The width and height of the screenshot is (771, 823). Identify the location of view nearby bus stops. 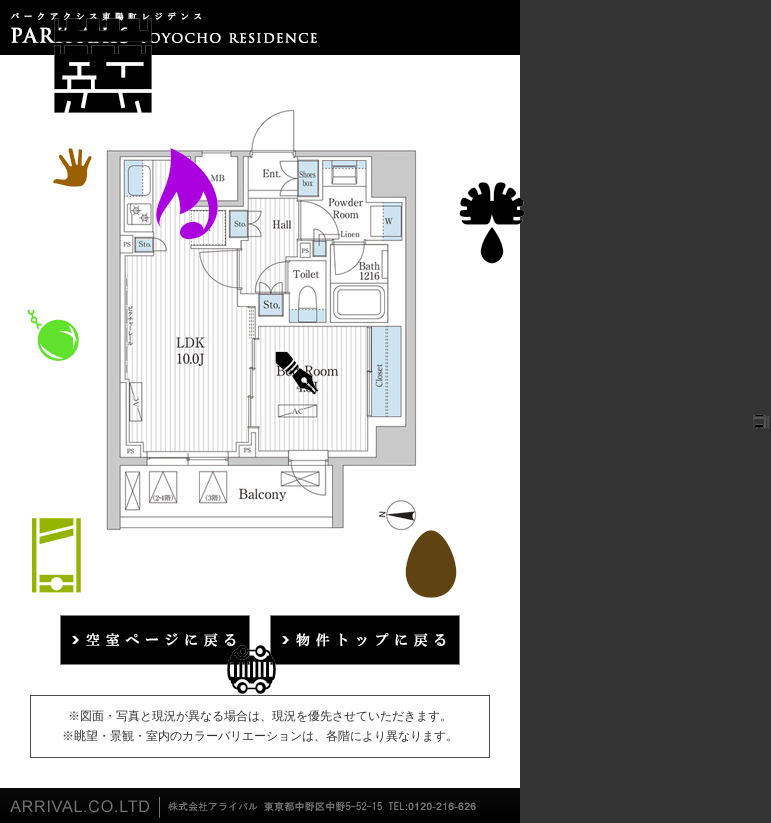
(761, 421).